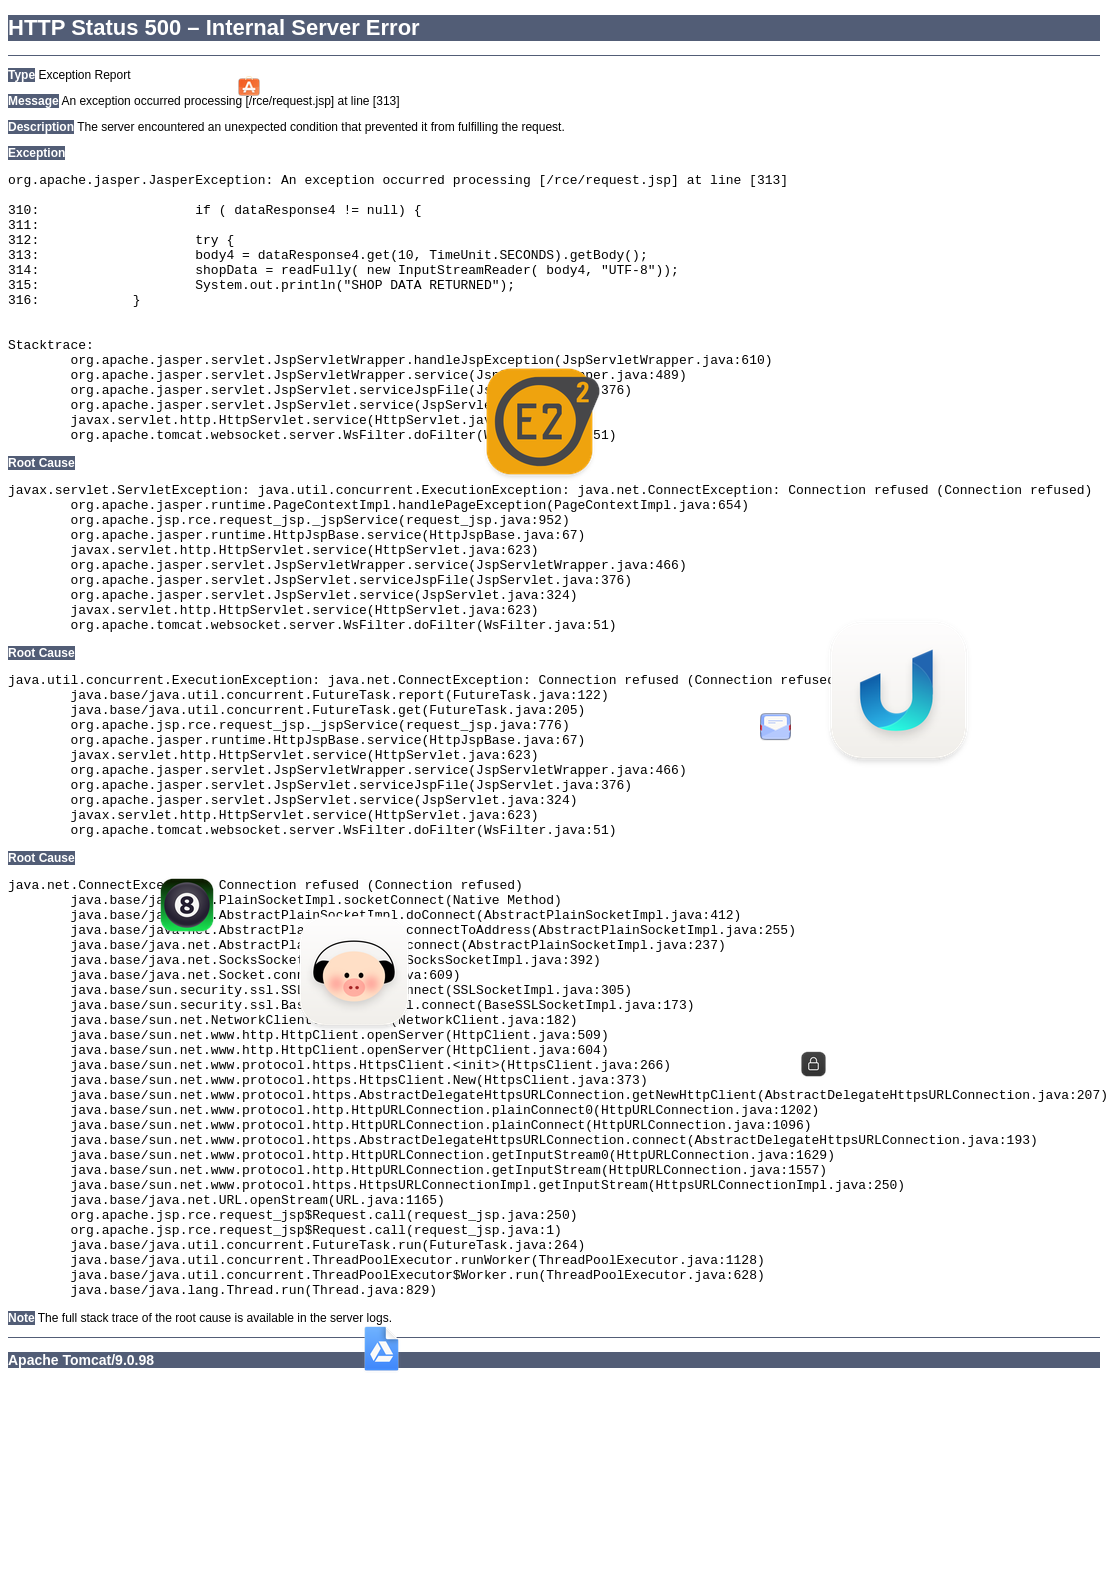  Describe the element at coordinates (381, 1349) in the screenshot. I see `a google drive shortcut or linked file` at that location.